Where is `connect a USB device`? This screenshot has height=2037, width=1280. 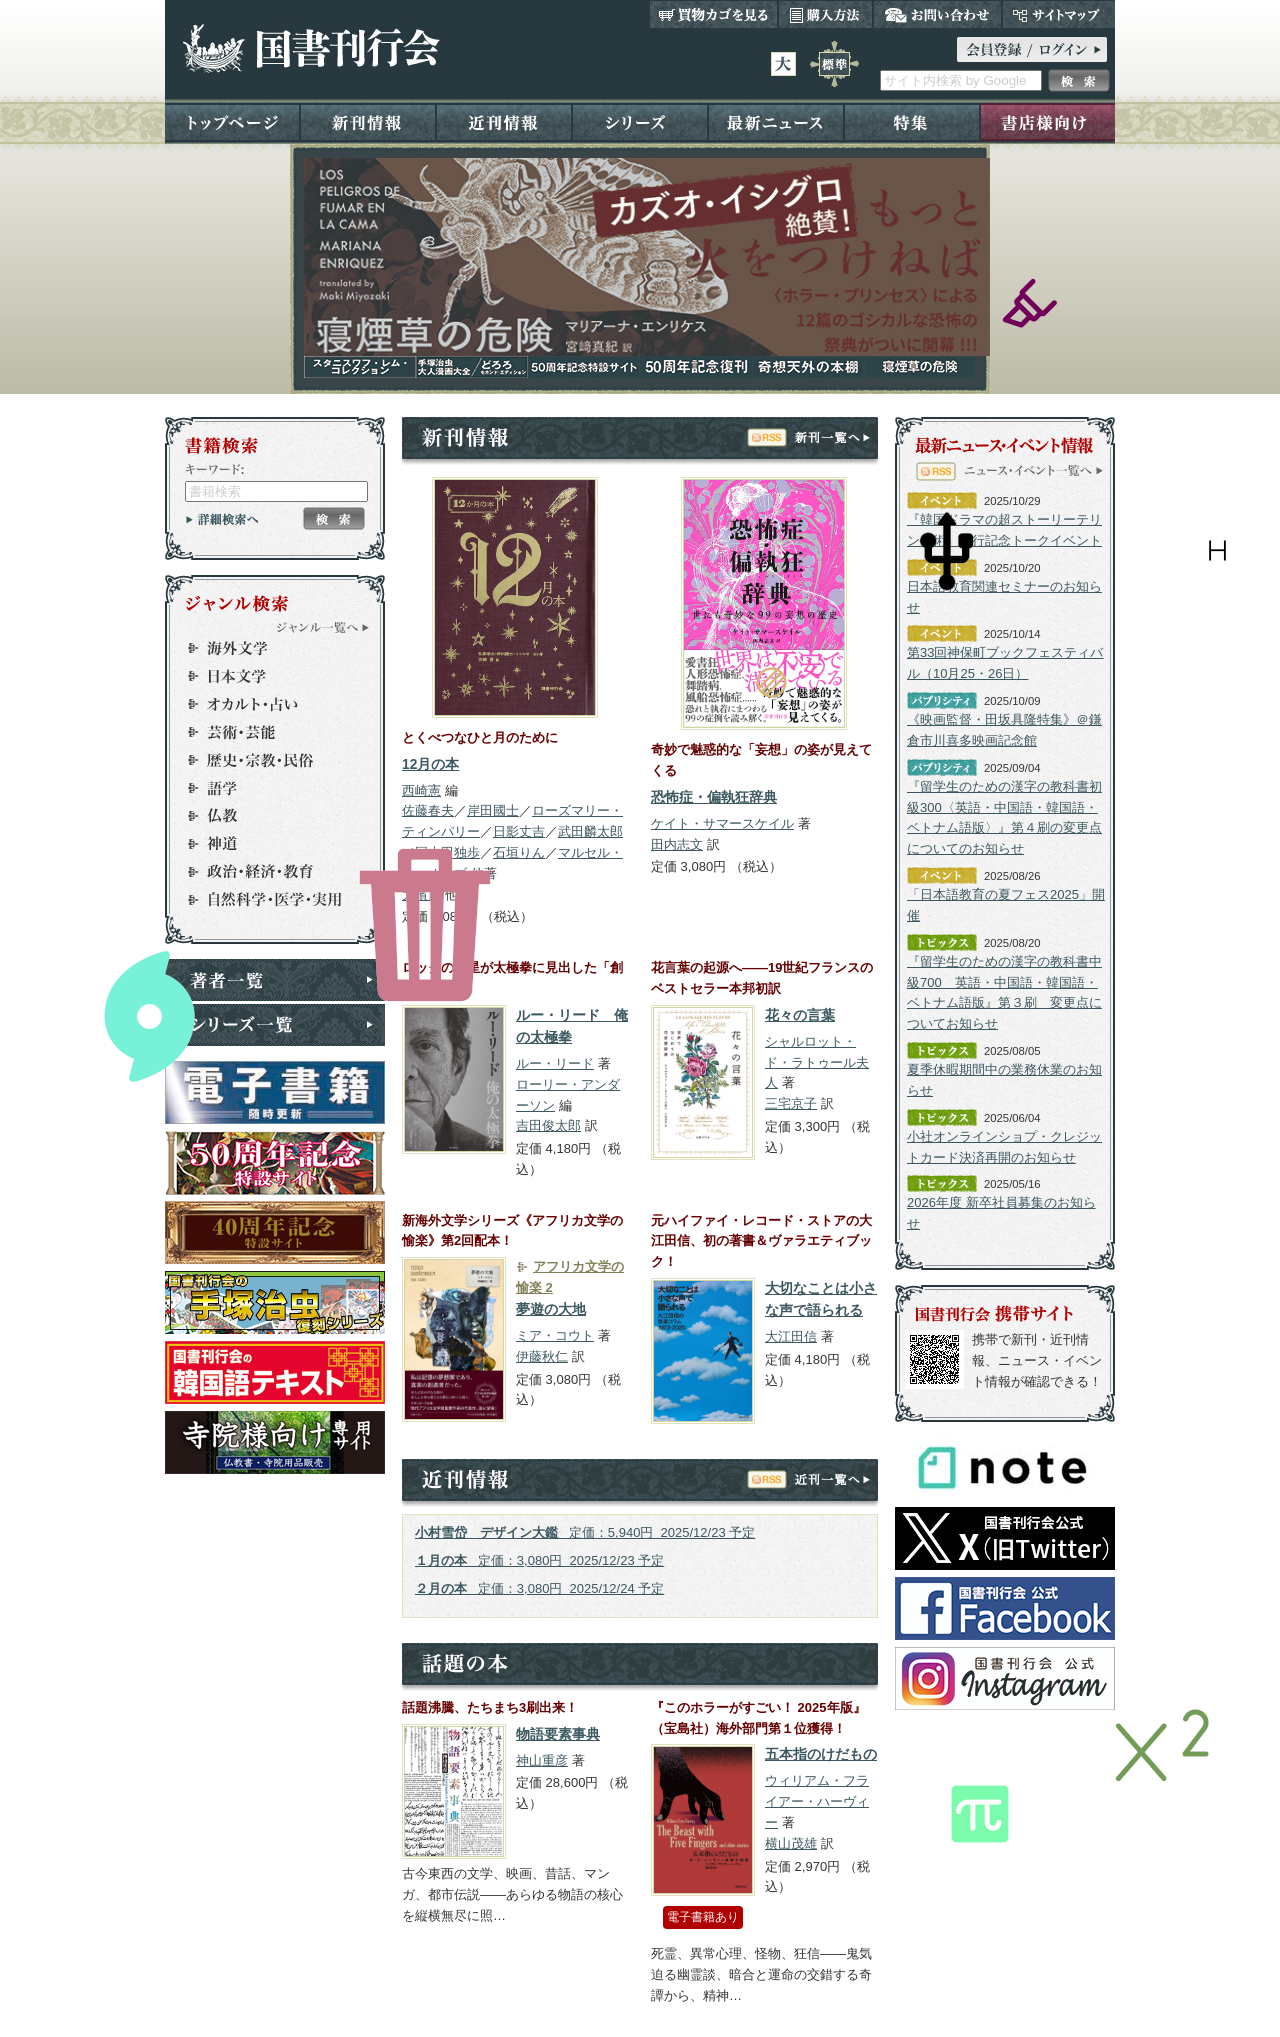 connect a USB device is located at coordinates (947, 552).